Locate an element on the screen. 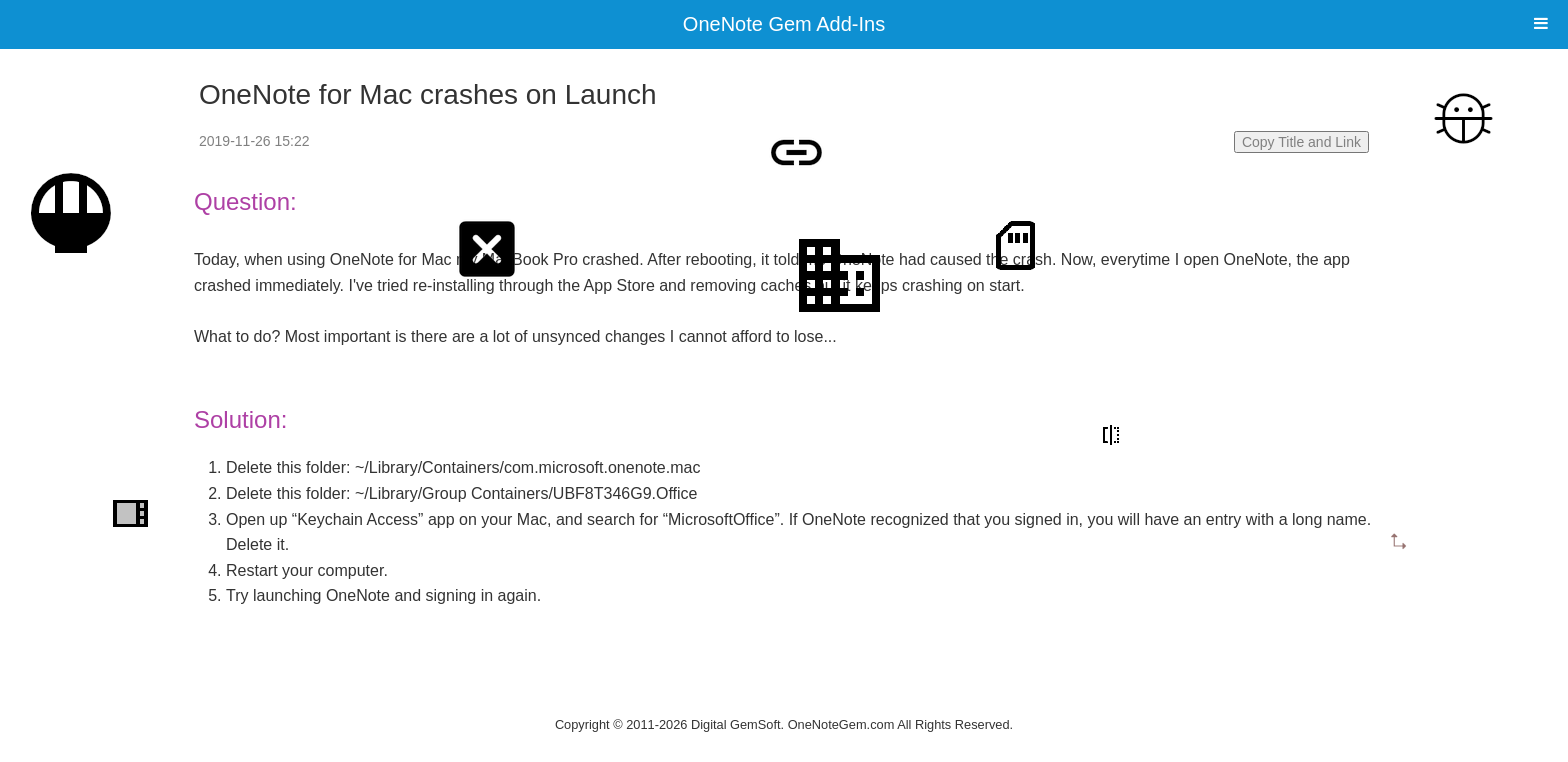  indicates a vector path or directional flow is located at coordinates (1398, 541).